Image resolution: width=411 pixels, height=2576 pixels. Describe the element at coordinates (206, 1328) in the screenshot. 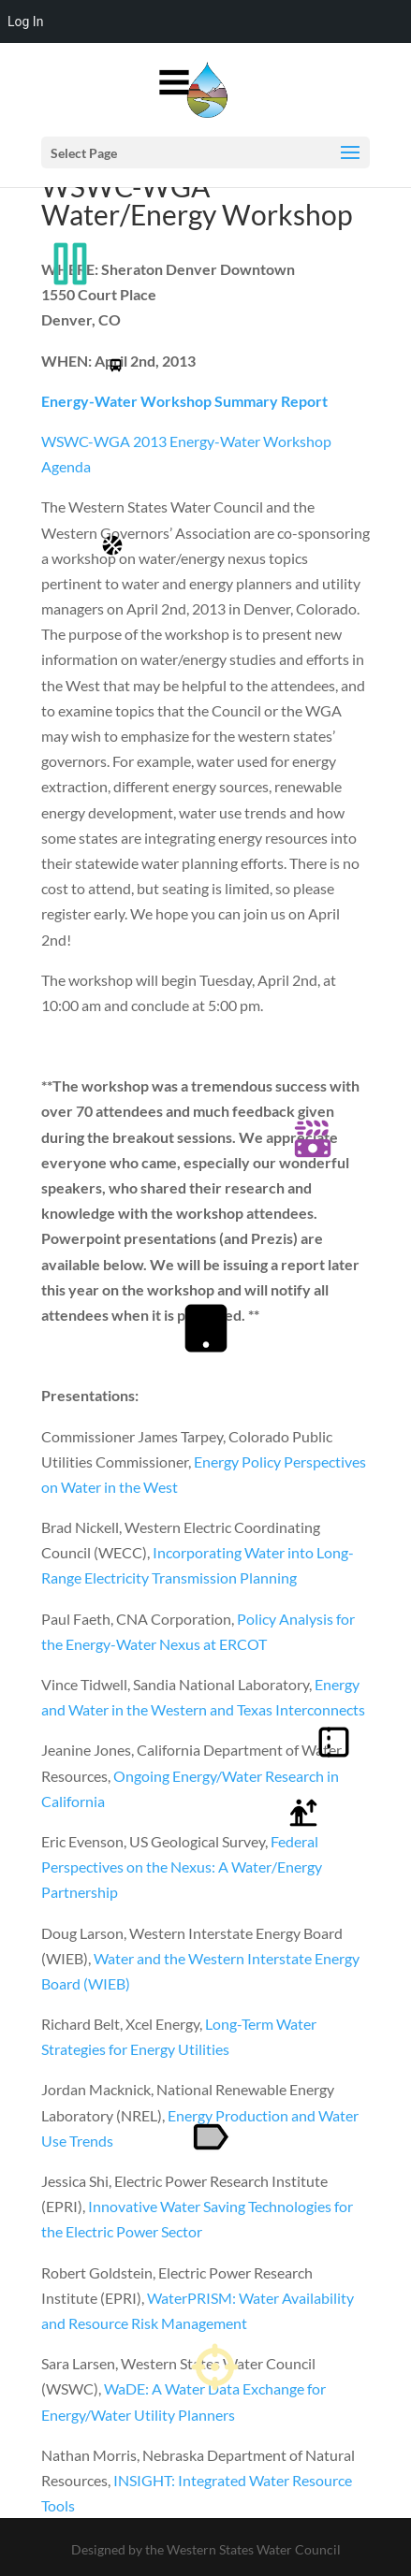

I see `tablet device with home button` at that location.